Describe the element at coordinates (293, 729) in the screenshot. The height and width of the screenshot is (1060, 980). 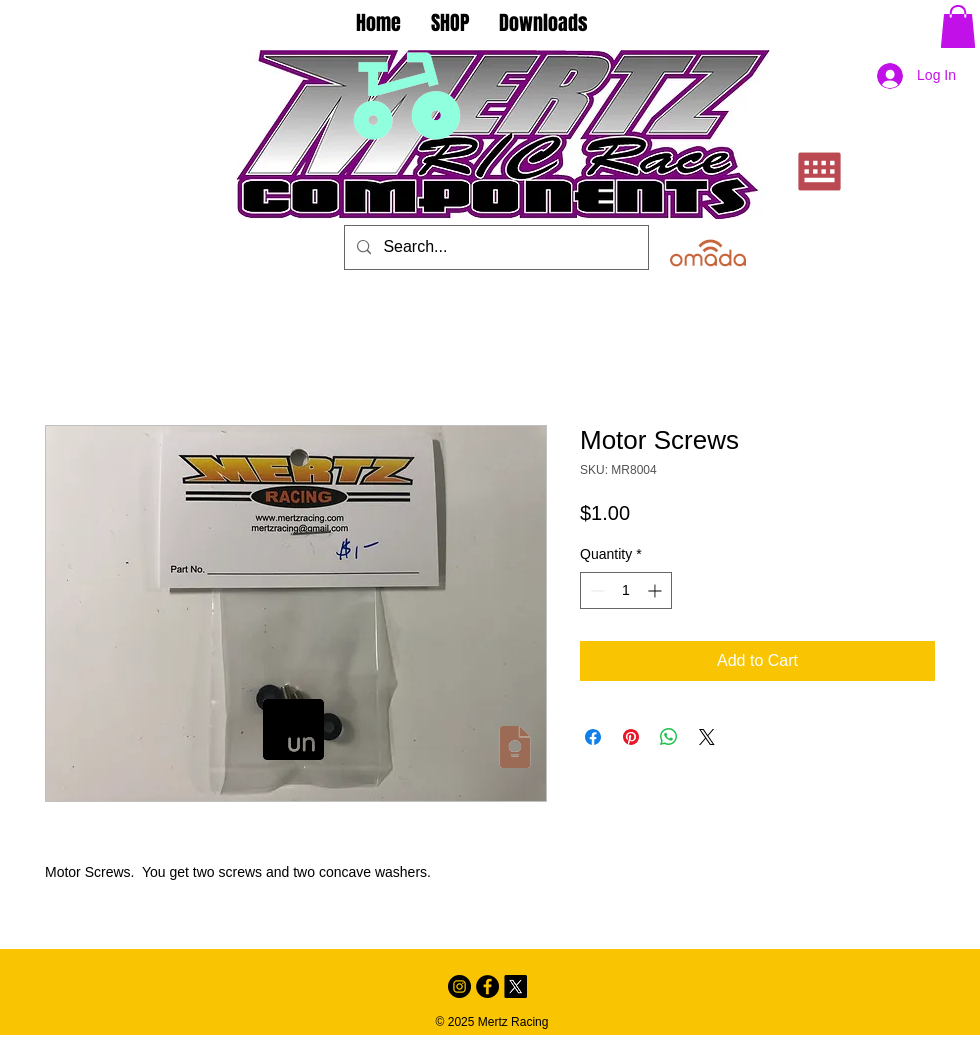
I see `unjs javascript tools logo` at that location.